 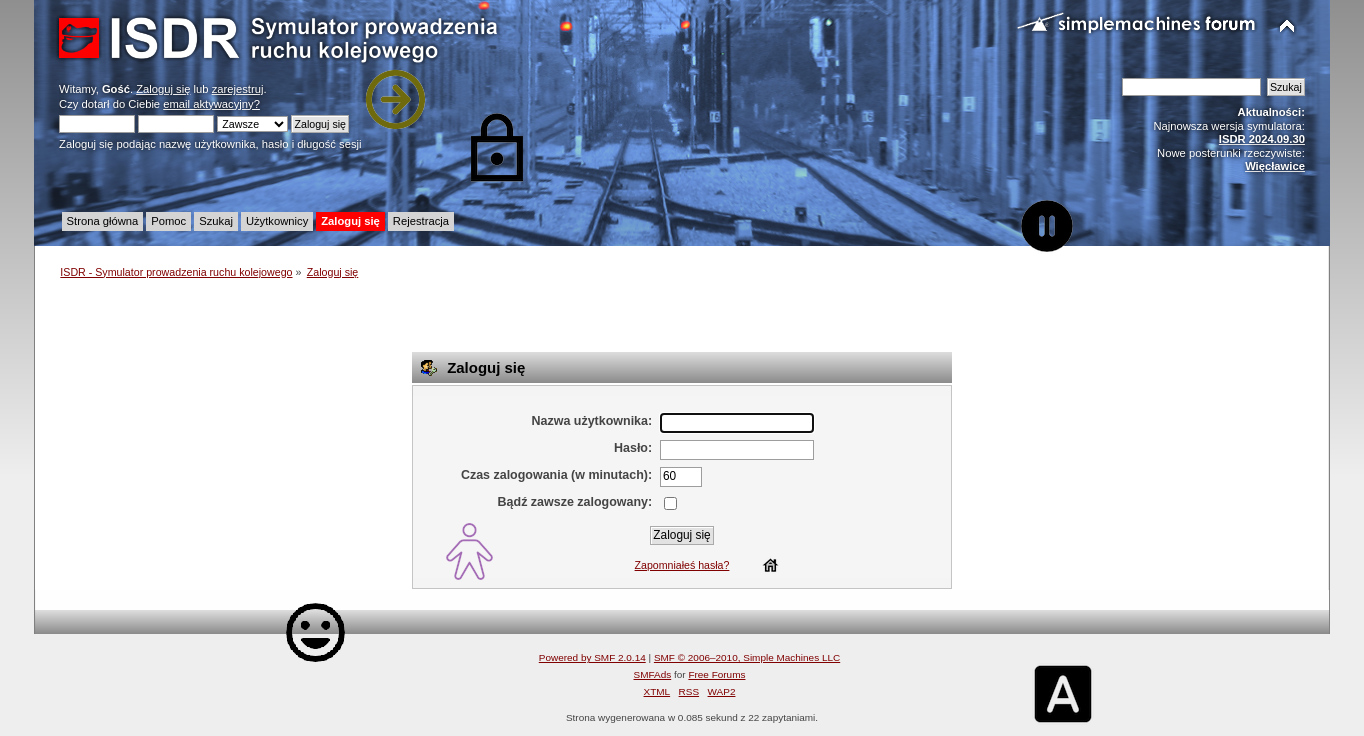 What do you see at coordinates (1047, 226) in the screenshot?
I see `pause media playback` at bounding box center [1047, 226].